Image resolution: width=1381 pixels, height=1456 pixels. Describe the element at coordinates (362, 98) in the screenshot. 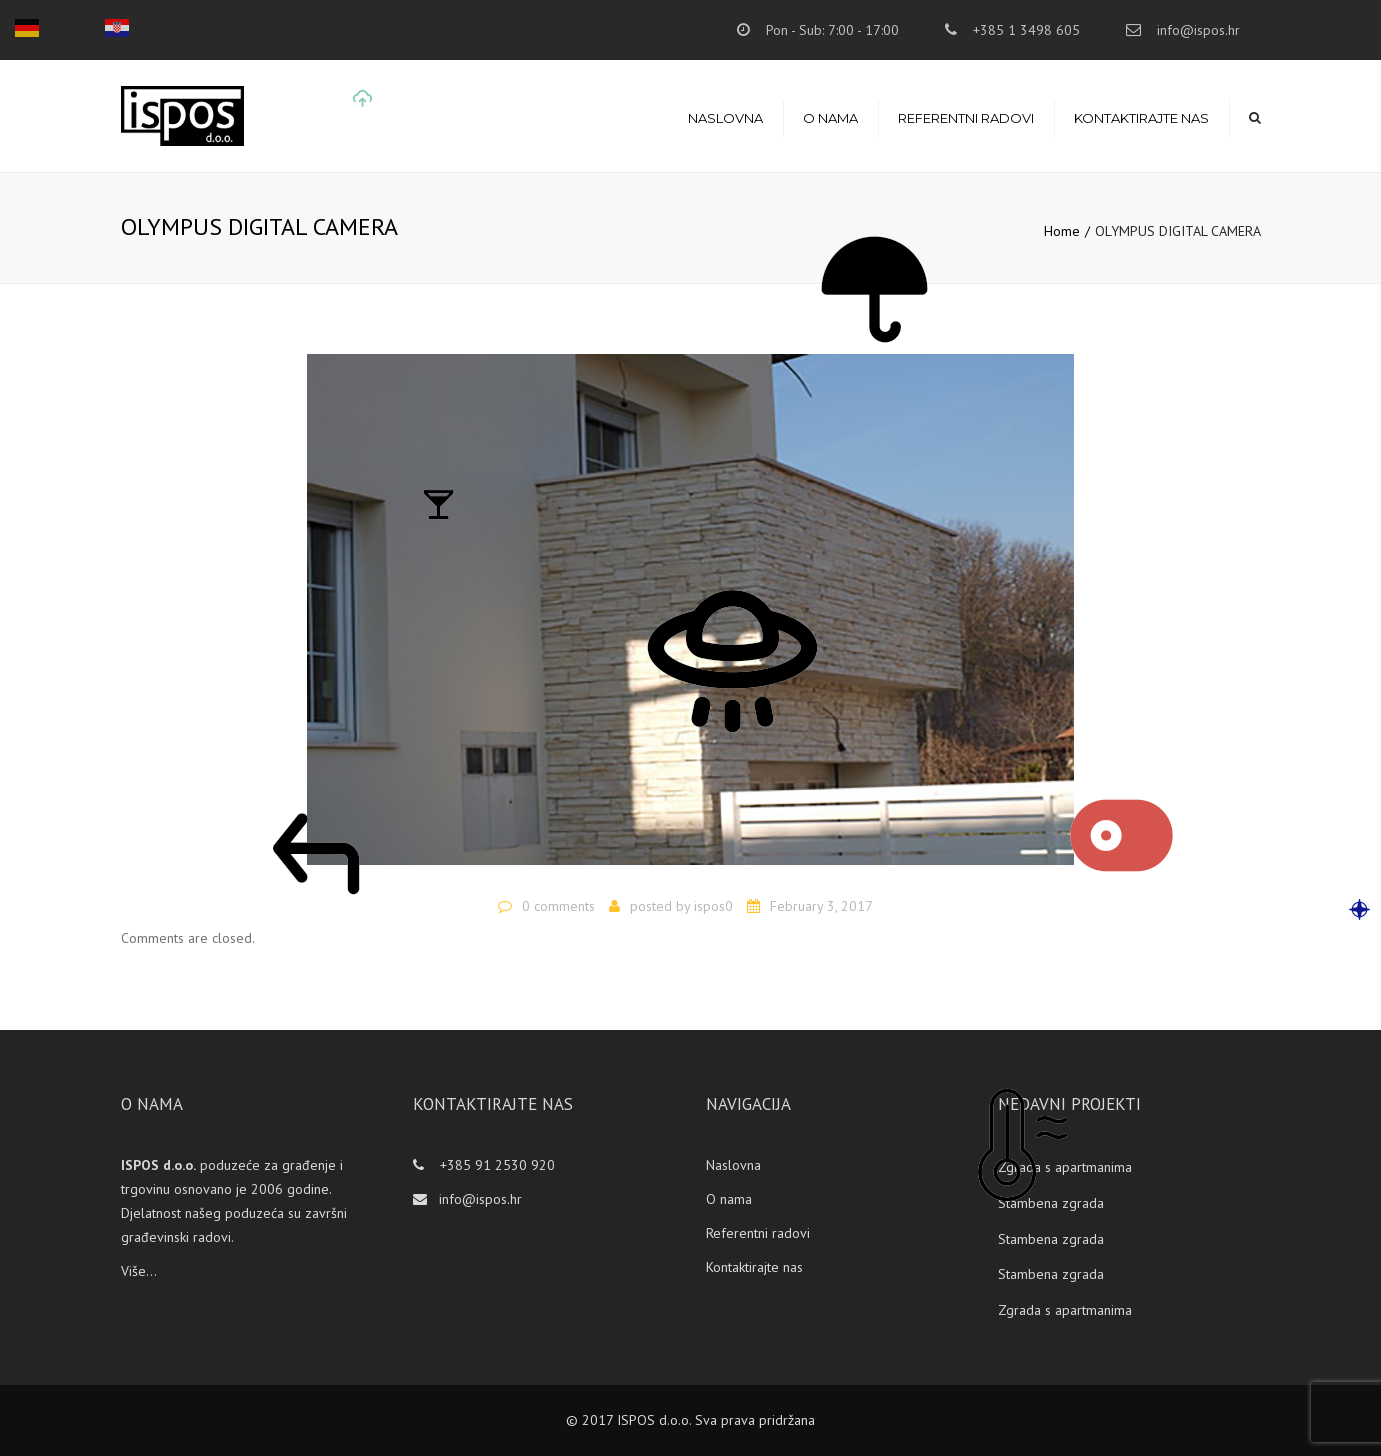

I see `upload file to cloud storage` at that location.